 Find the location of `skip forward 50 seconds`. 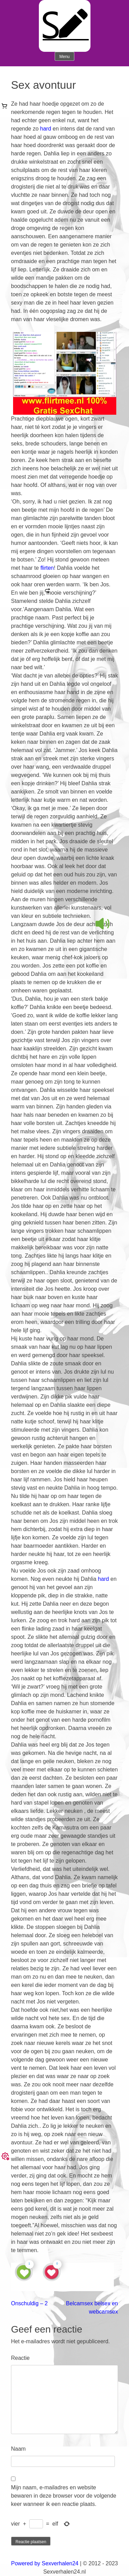

skip forward 50 seconds is located at coordinates (47, 591).